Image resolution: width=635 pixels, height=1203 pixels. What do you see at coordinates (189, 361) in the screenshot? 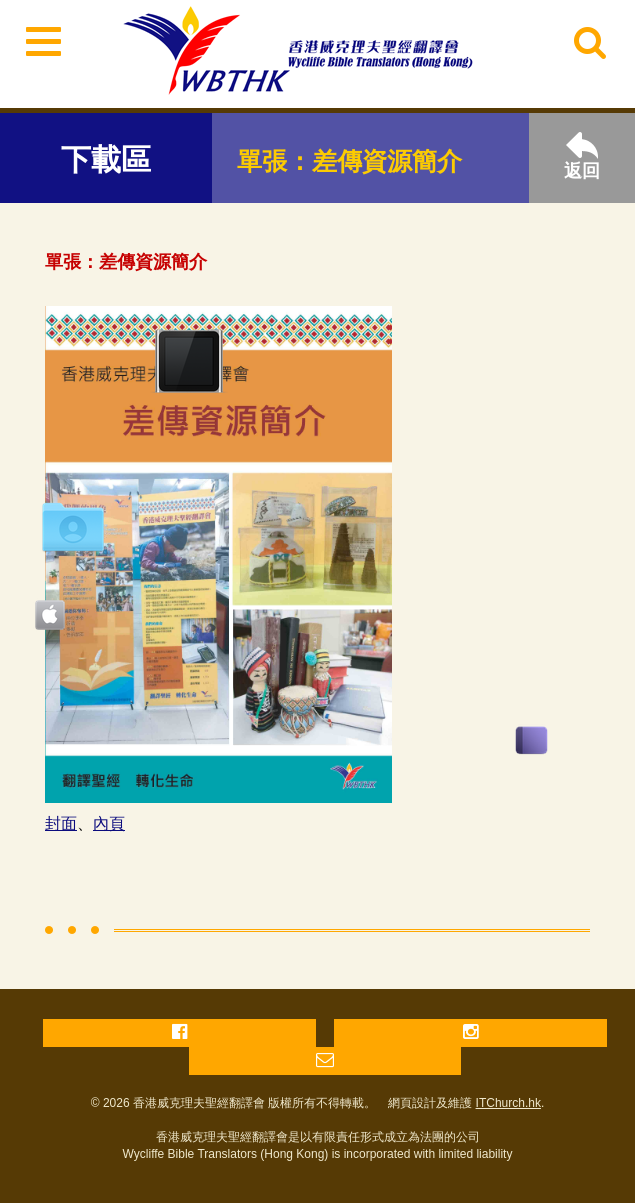
I see `iPod nano device in silver` at bounding box center [189, 361].